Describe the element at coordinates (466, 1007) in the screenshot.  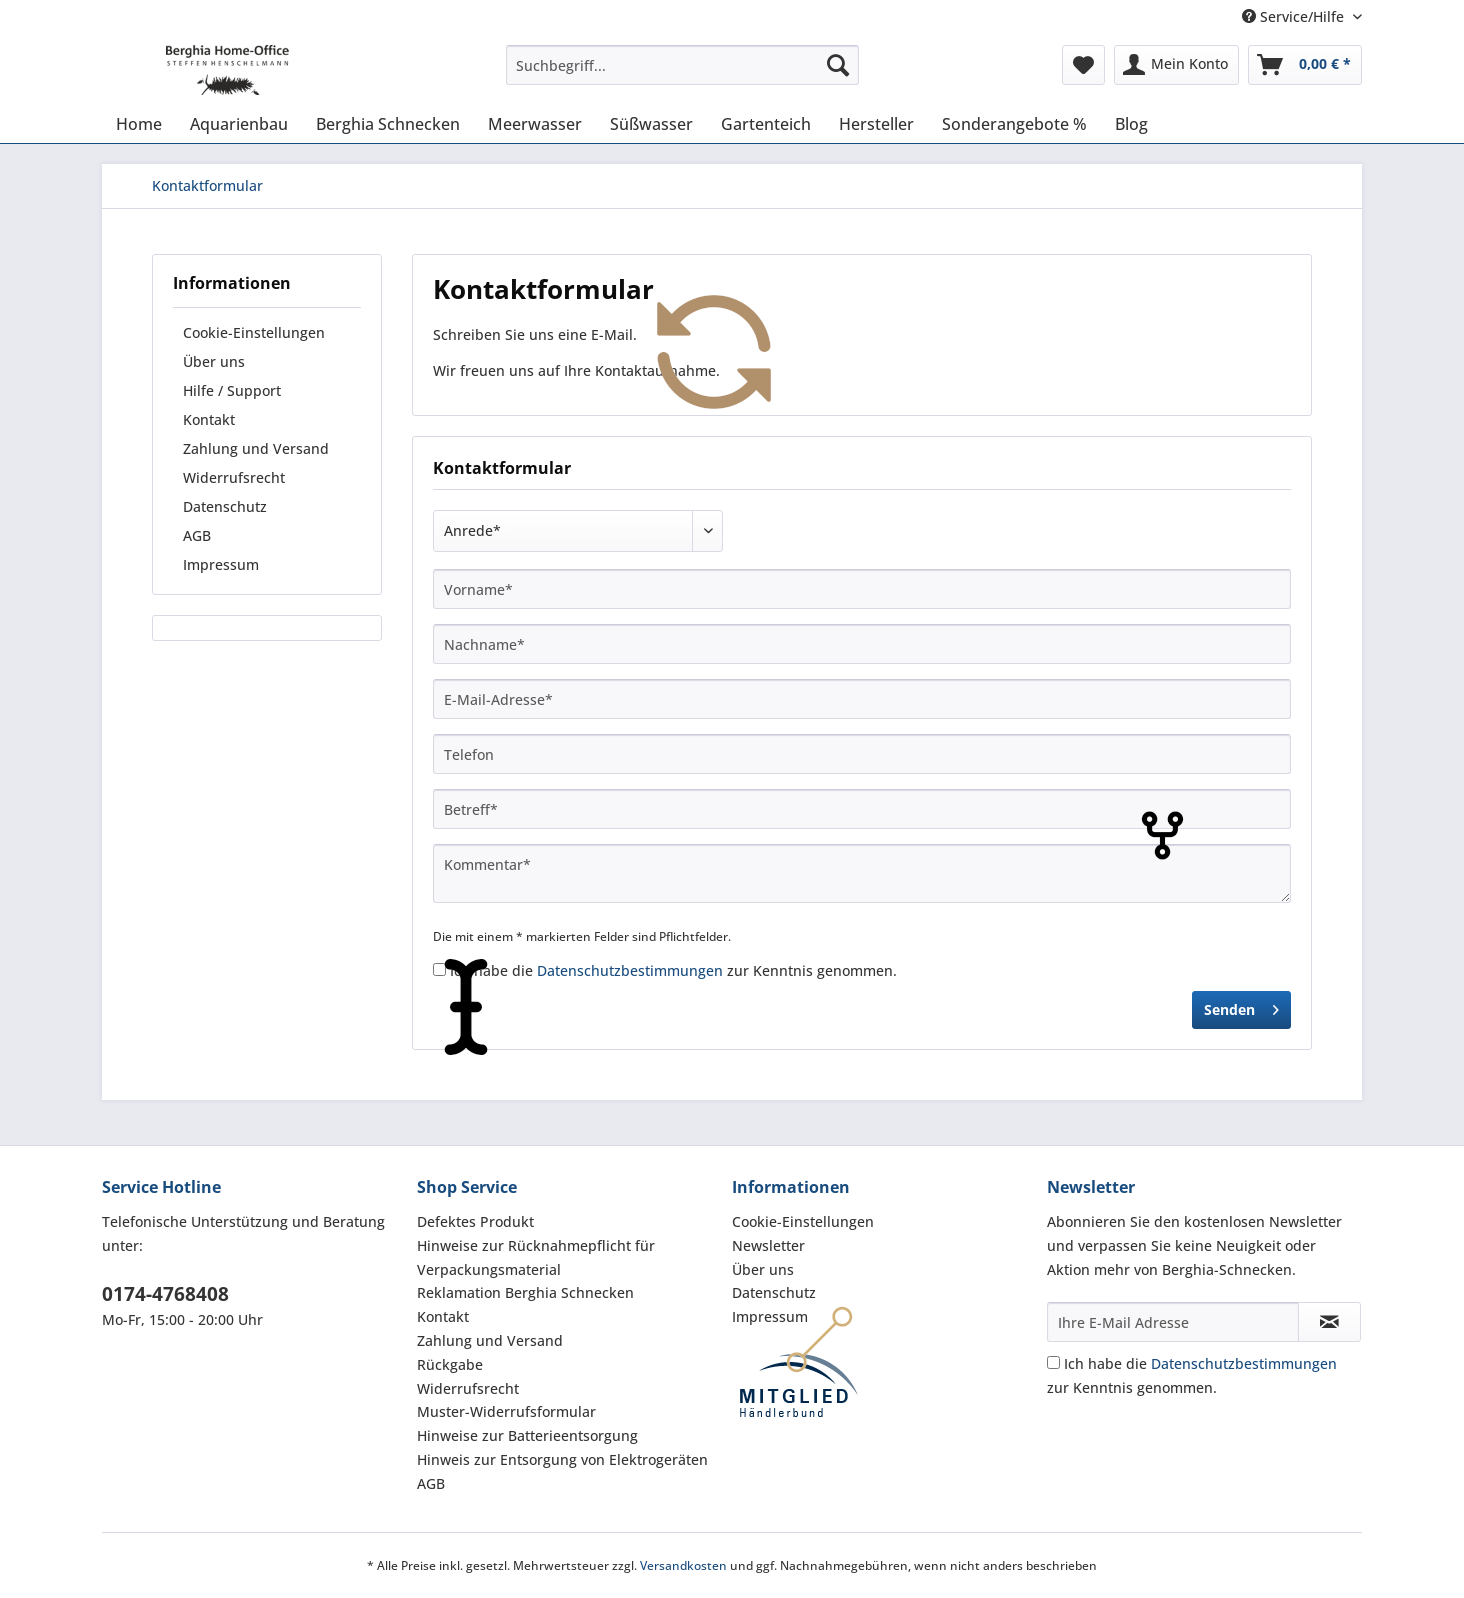
I see `text input field is active` at that location.